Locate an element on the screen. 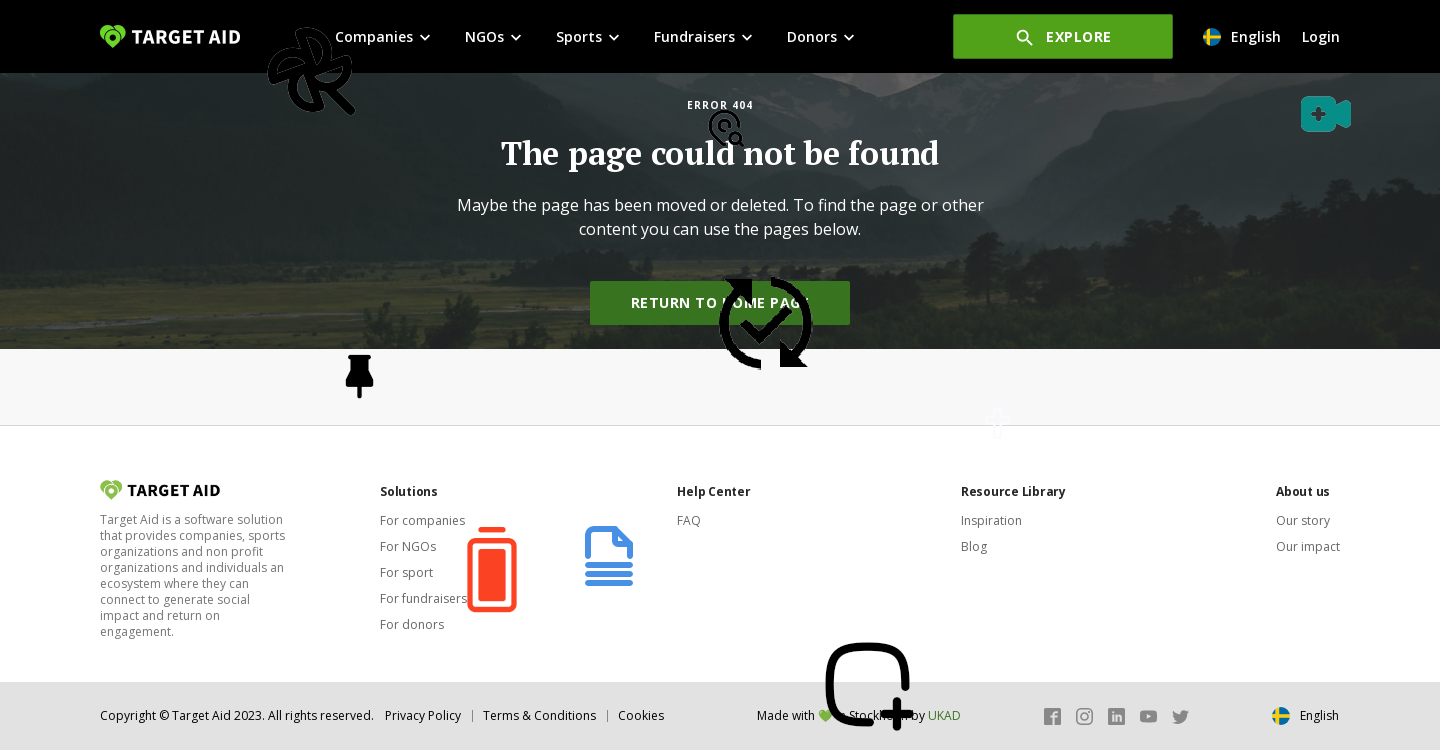  search for a location on the map is located at coordinates (724, 127).